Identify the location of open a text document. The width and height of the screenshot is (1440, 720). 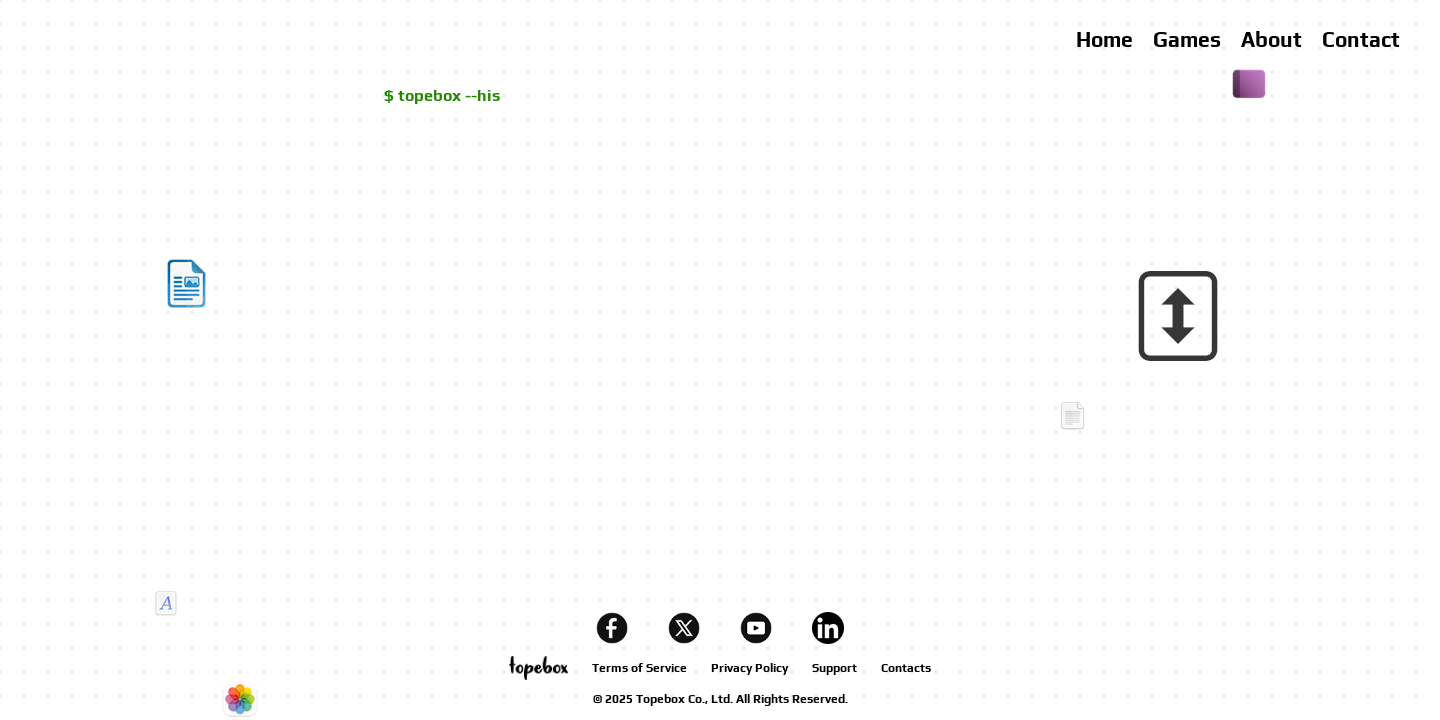
(1072, 415).